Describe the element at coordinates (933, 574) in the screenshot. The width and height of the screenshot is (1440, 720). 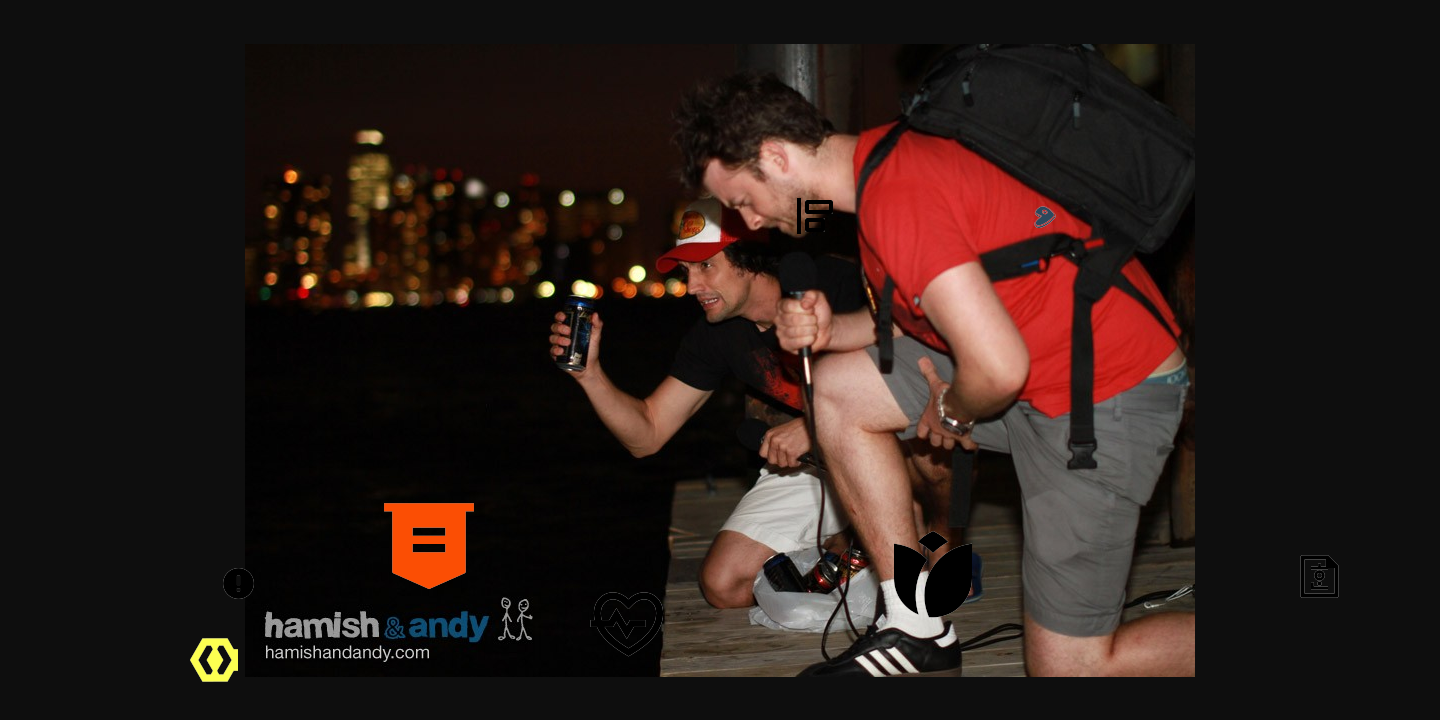
I see `access nature or garden-related features` at that location.